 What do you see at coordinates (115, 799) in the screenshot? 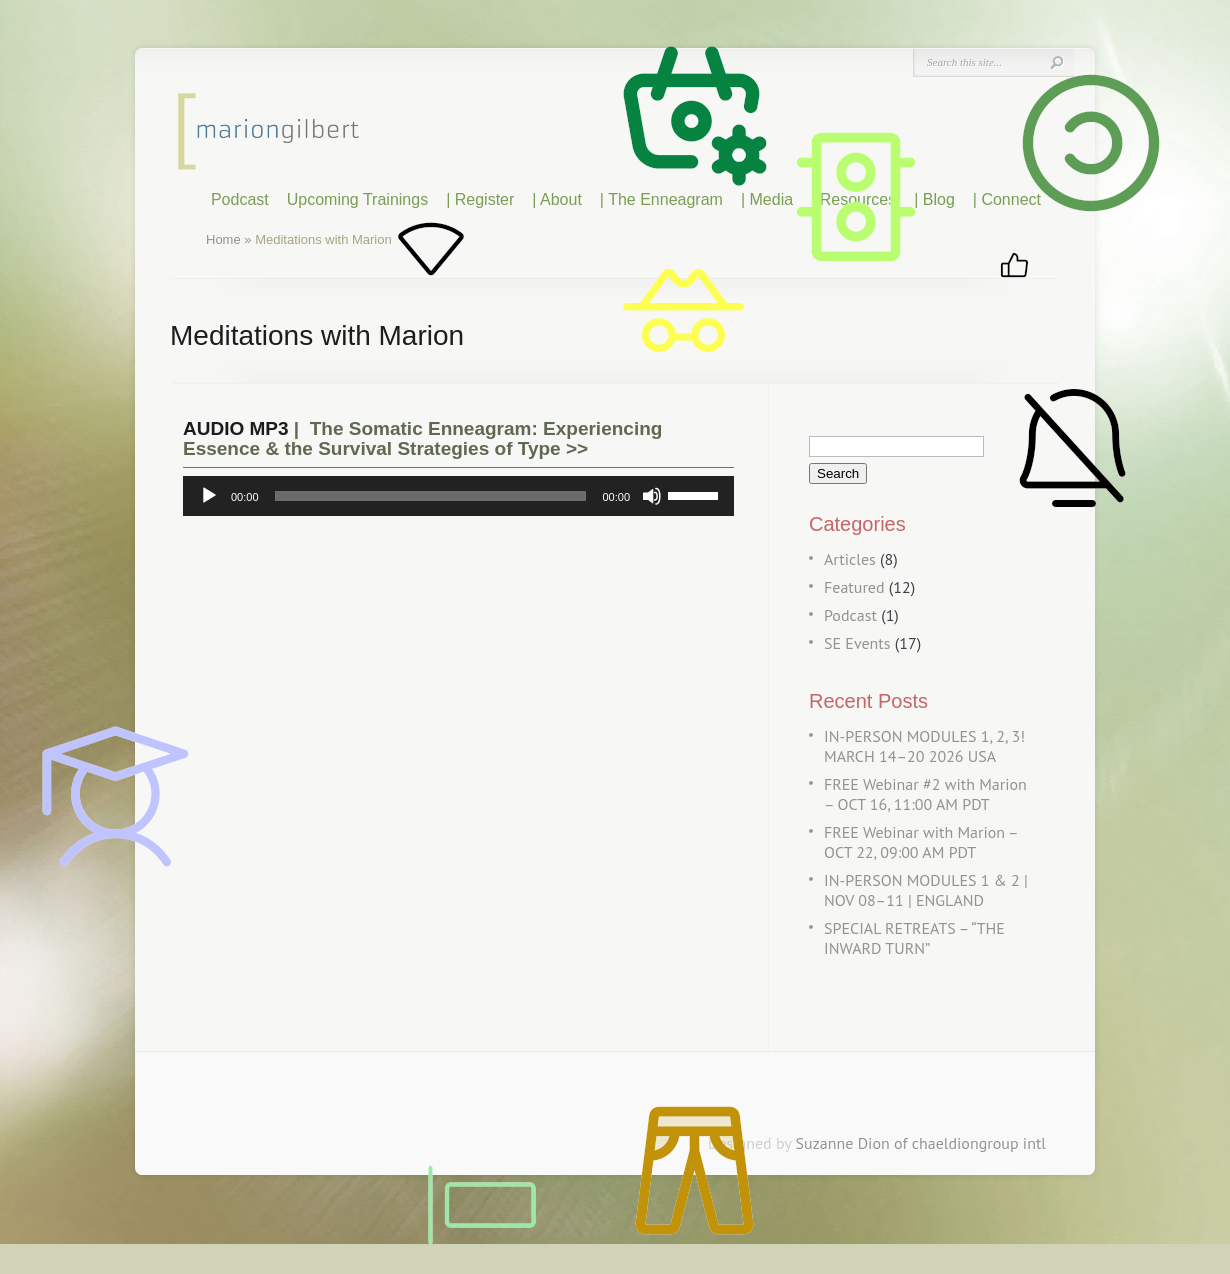
I see `view student profile or account` at bounding box center [115, 799].